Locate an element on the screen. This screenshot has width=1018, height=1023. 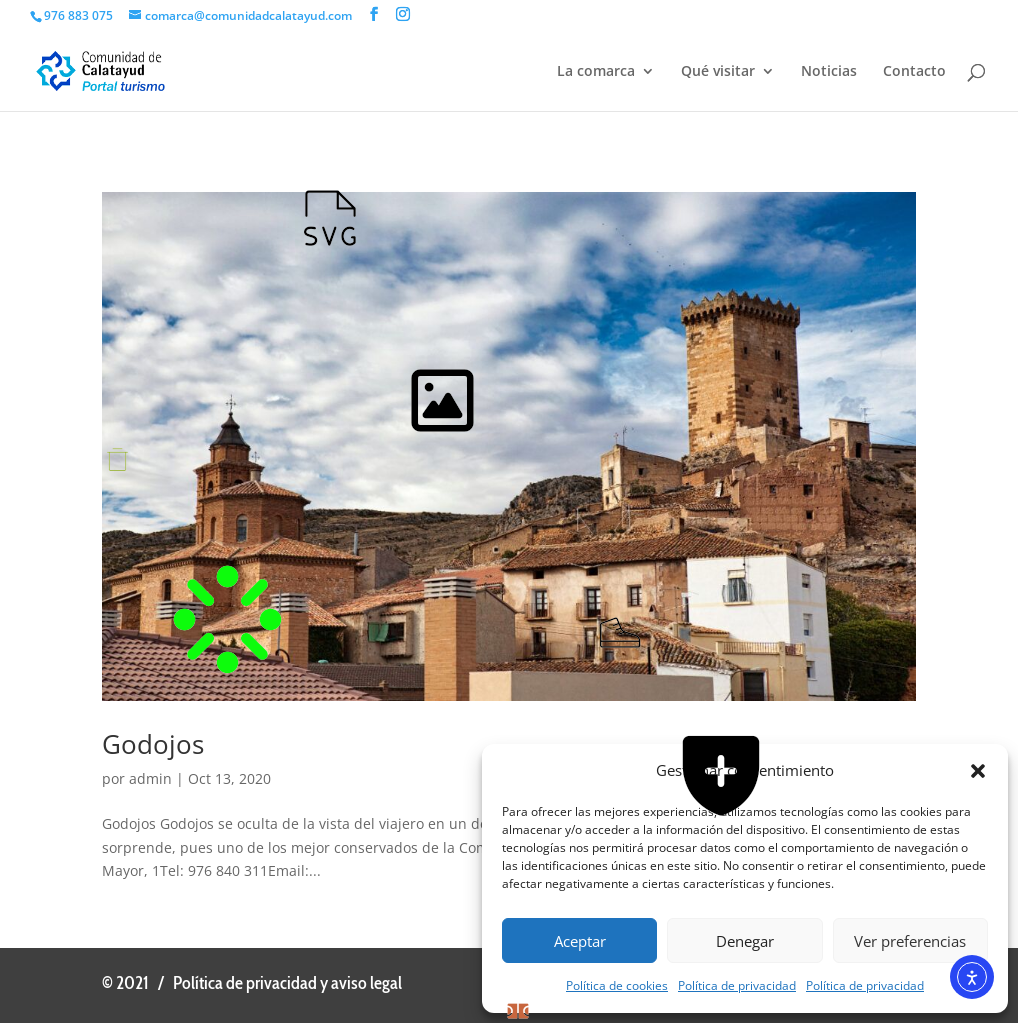
view image or photo is located at coordinates (442, 400).